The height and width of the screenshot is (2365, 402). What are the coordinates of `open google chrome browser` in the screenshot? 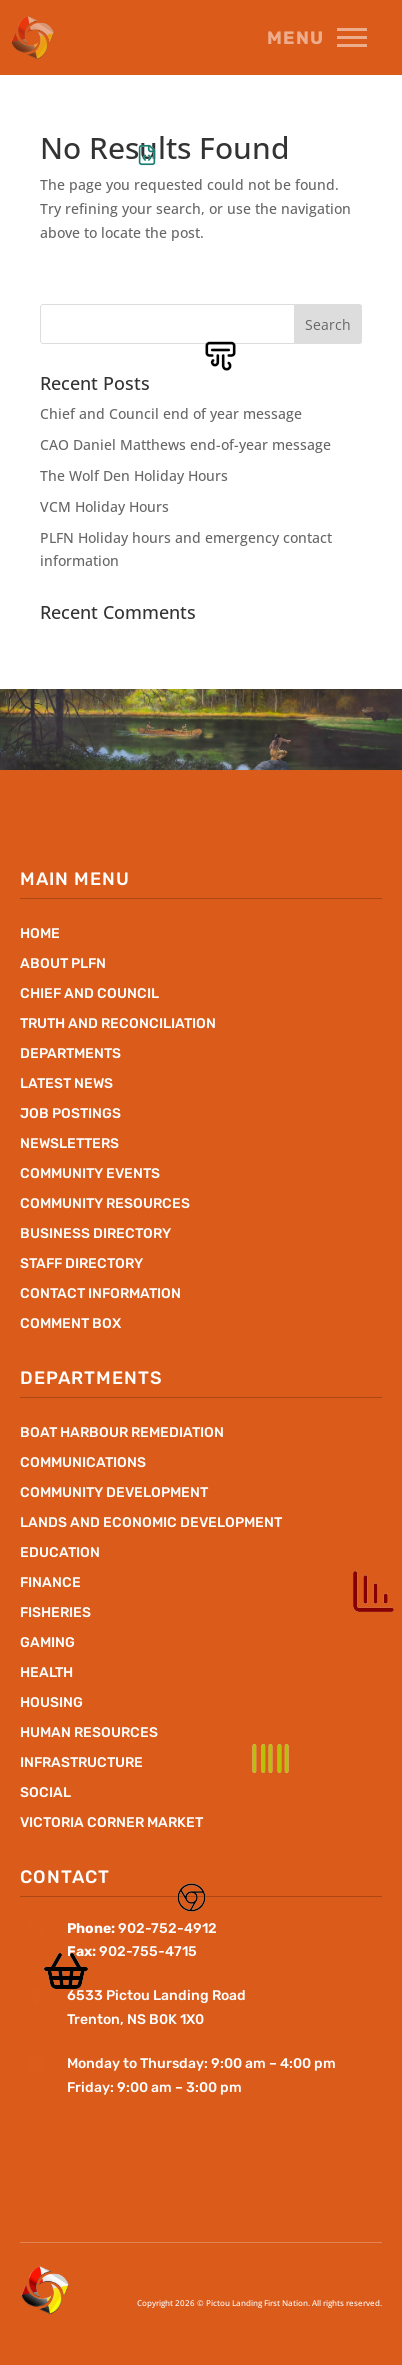 It's located at (191, 1897).